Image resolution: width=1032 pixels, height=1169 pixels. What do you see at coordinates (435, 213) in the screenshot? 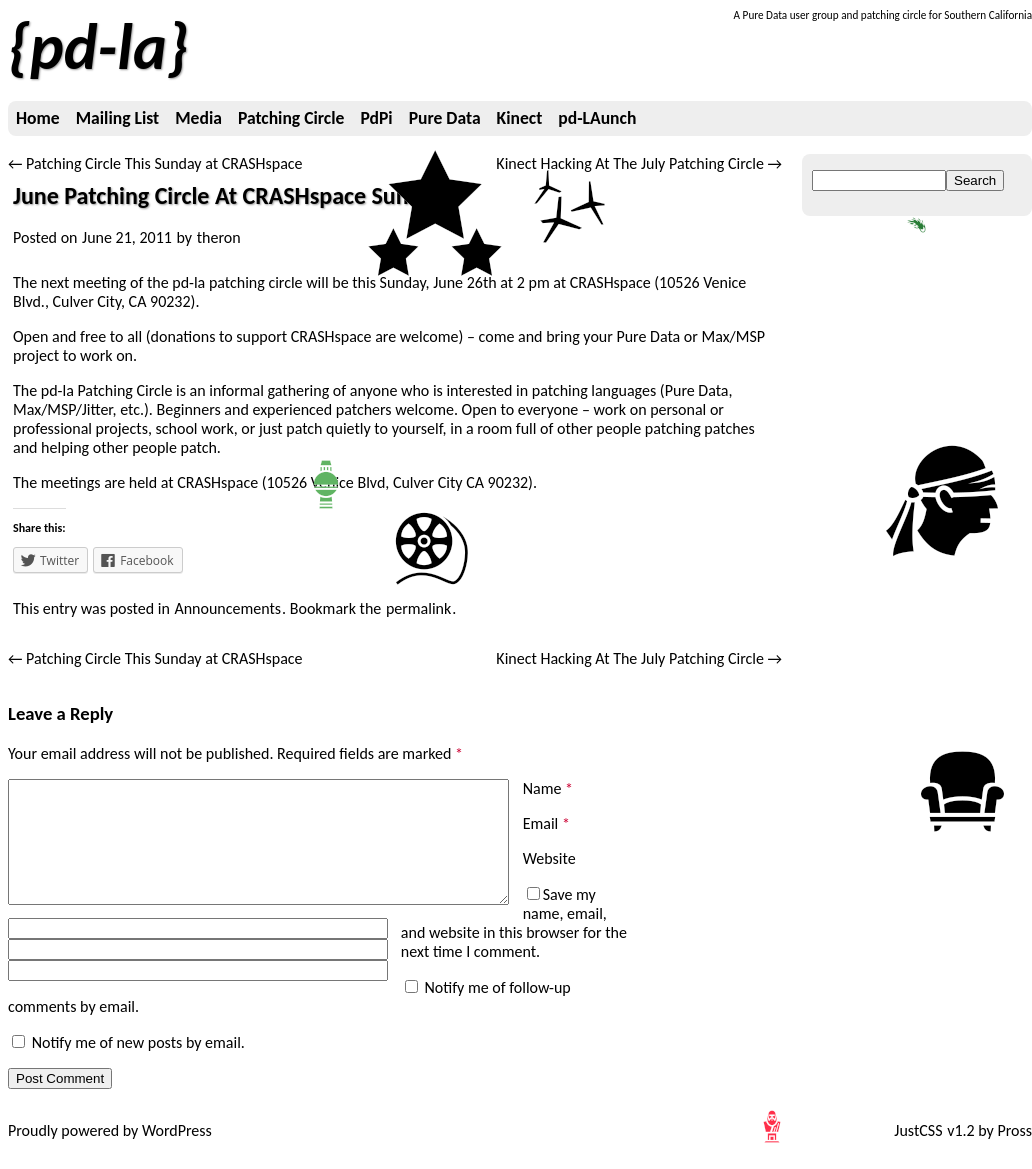
I see `view your ratings or reviews` at bounding box center [435, 213].